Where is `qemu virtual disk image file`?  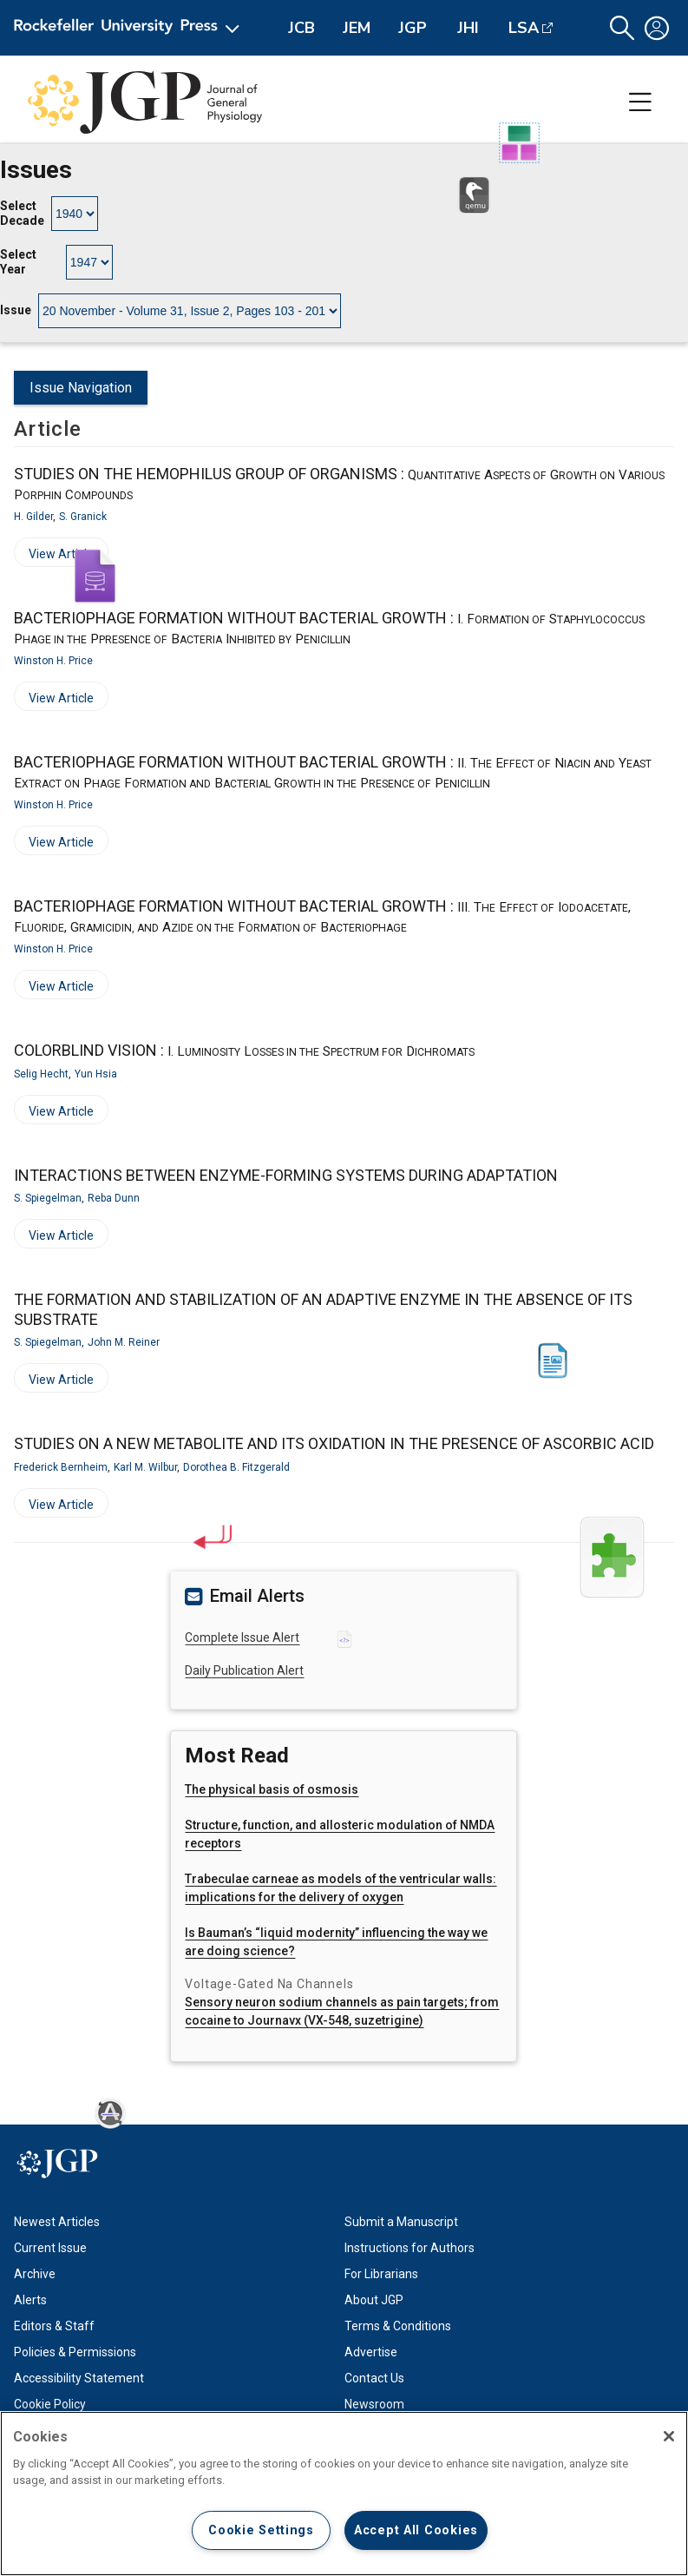
qemu virtual disk image file is located at coordinates (474, 194).